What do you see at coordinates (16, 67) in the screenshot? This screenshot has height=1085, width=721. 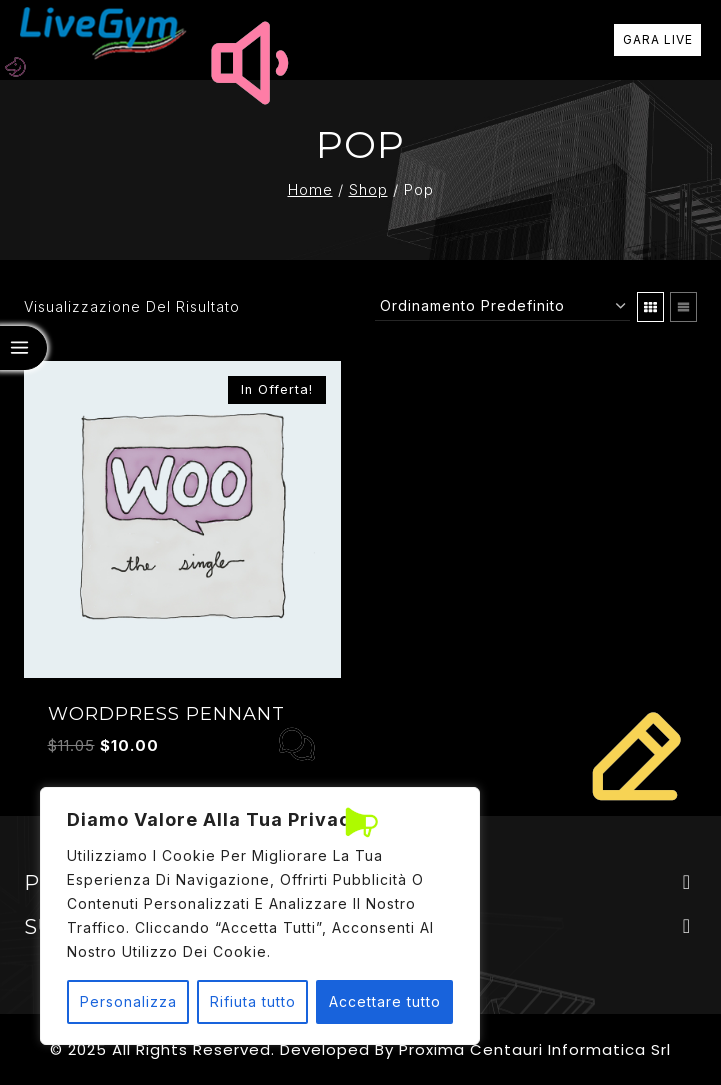 I see `access equestrian or horse-related features` at bounding box center [16, 67].